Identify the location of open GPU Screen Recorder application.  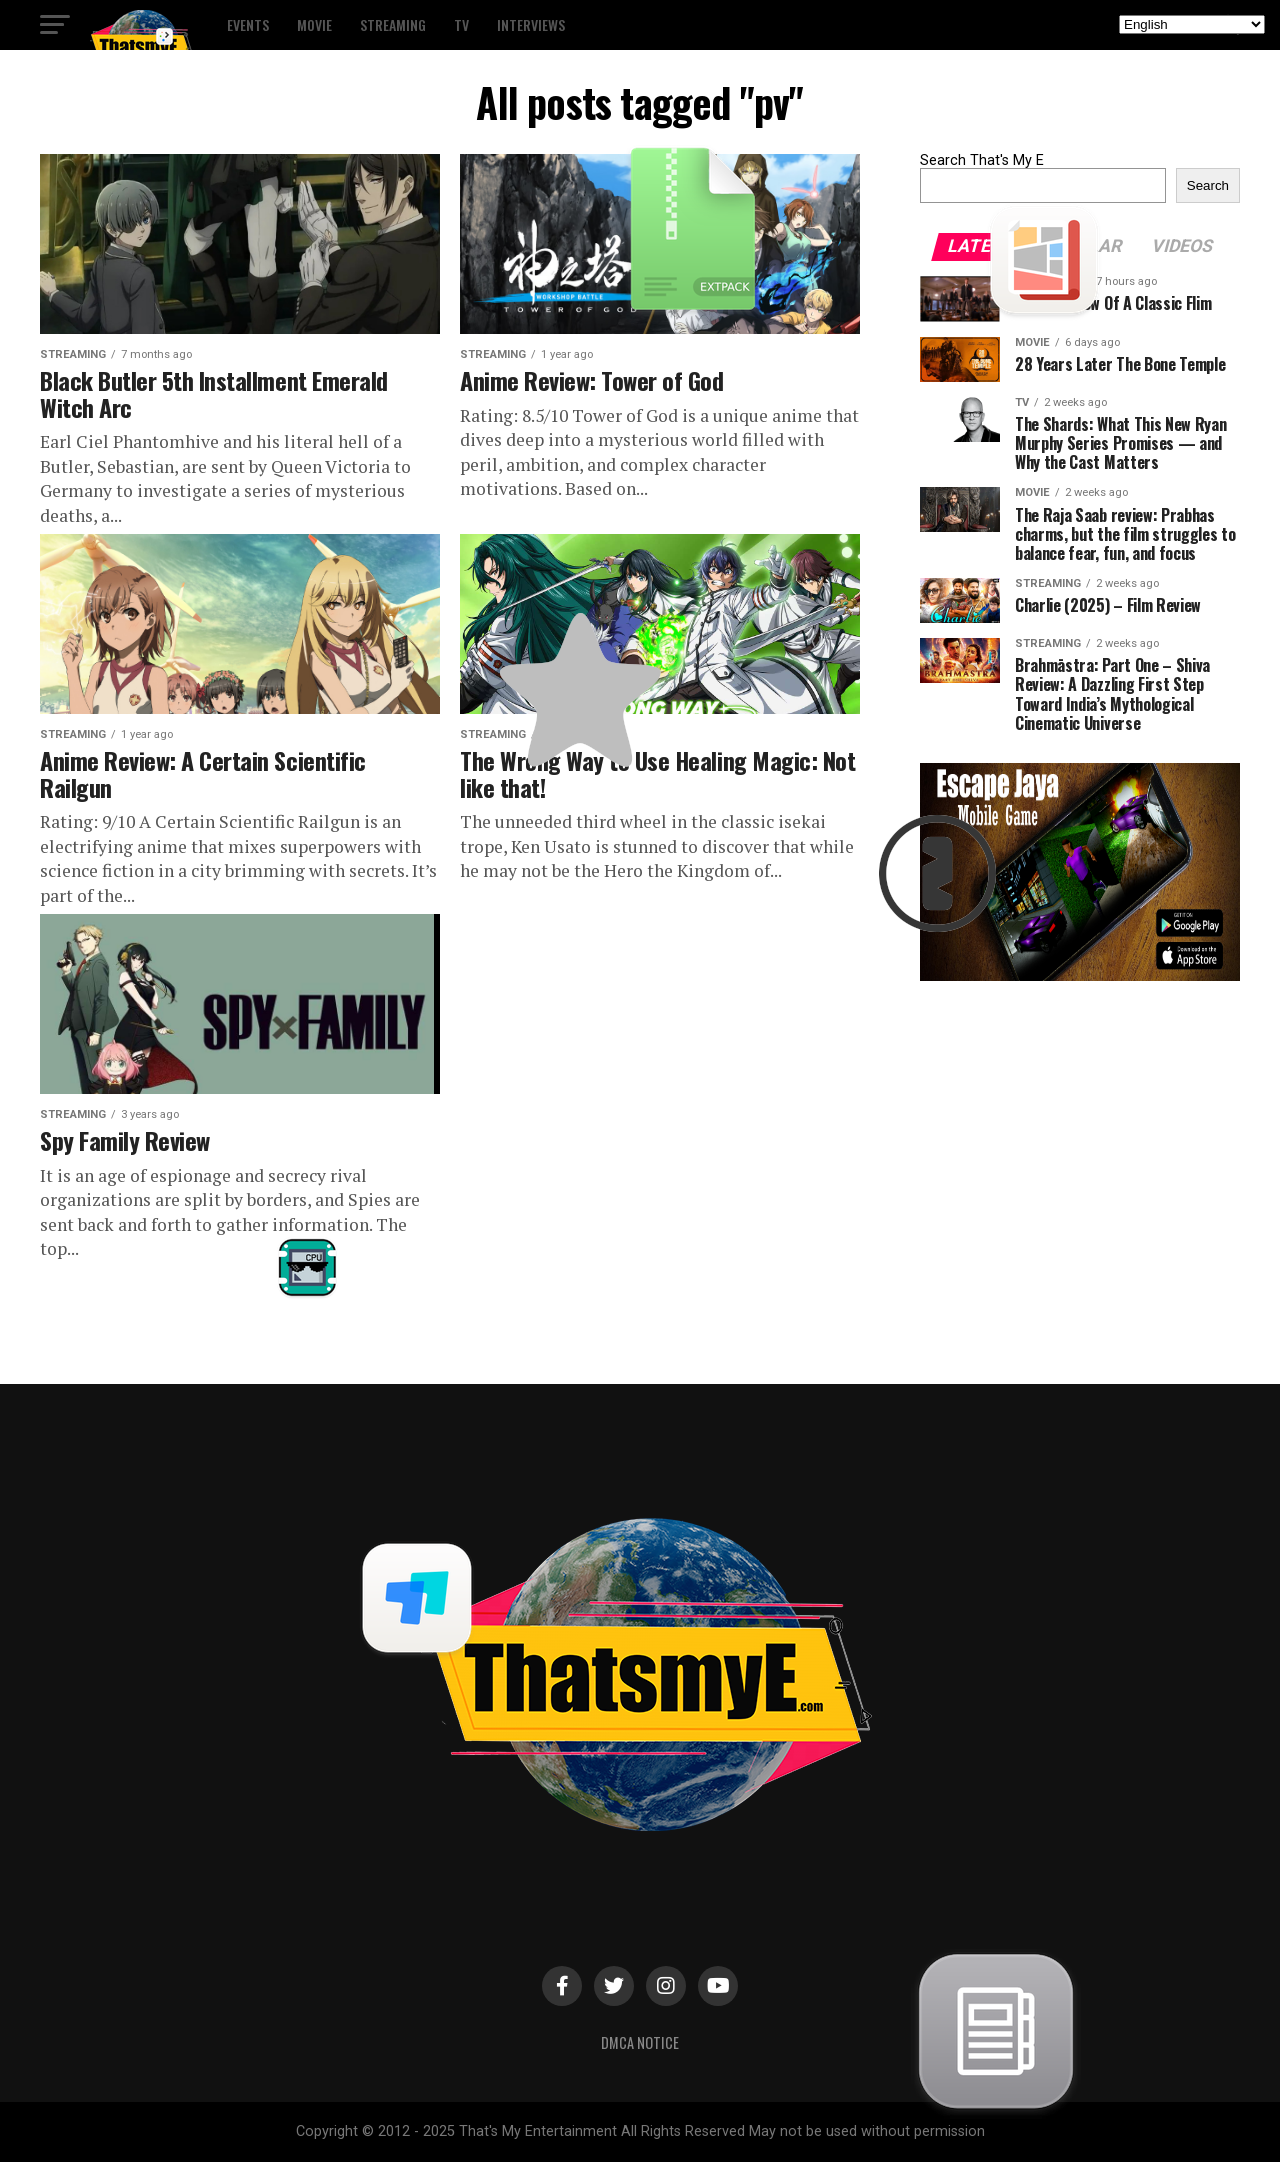
(307, 1267).